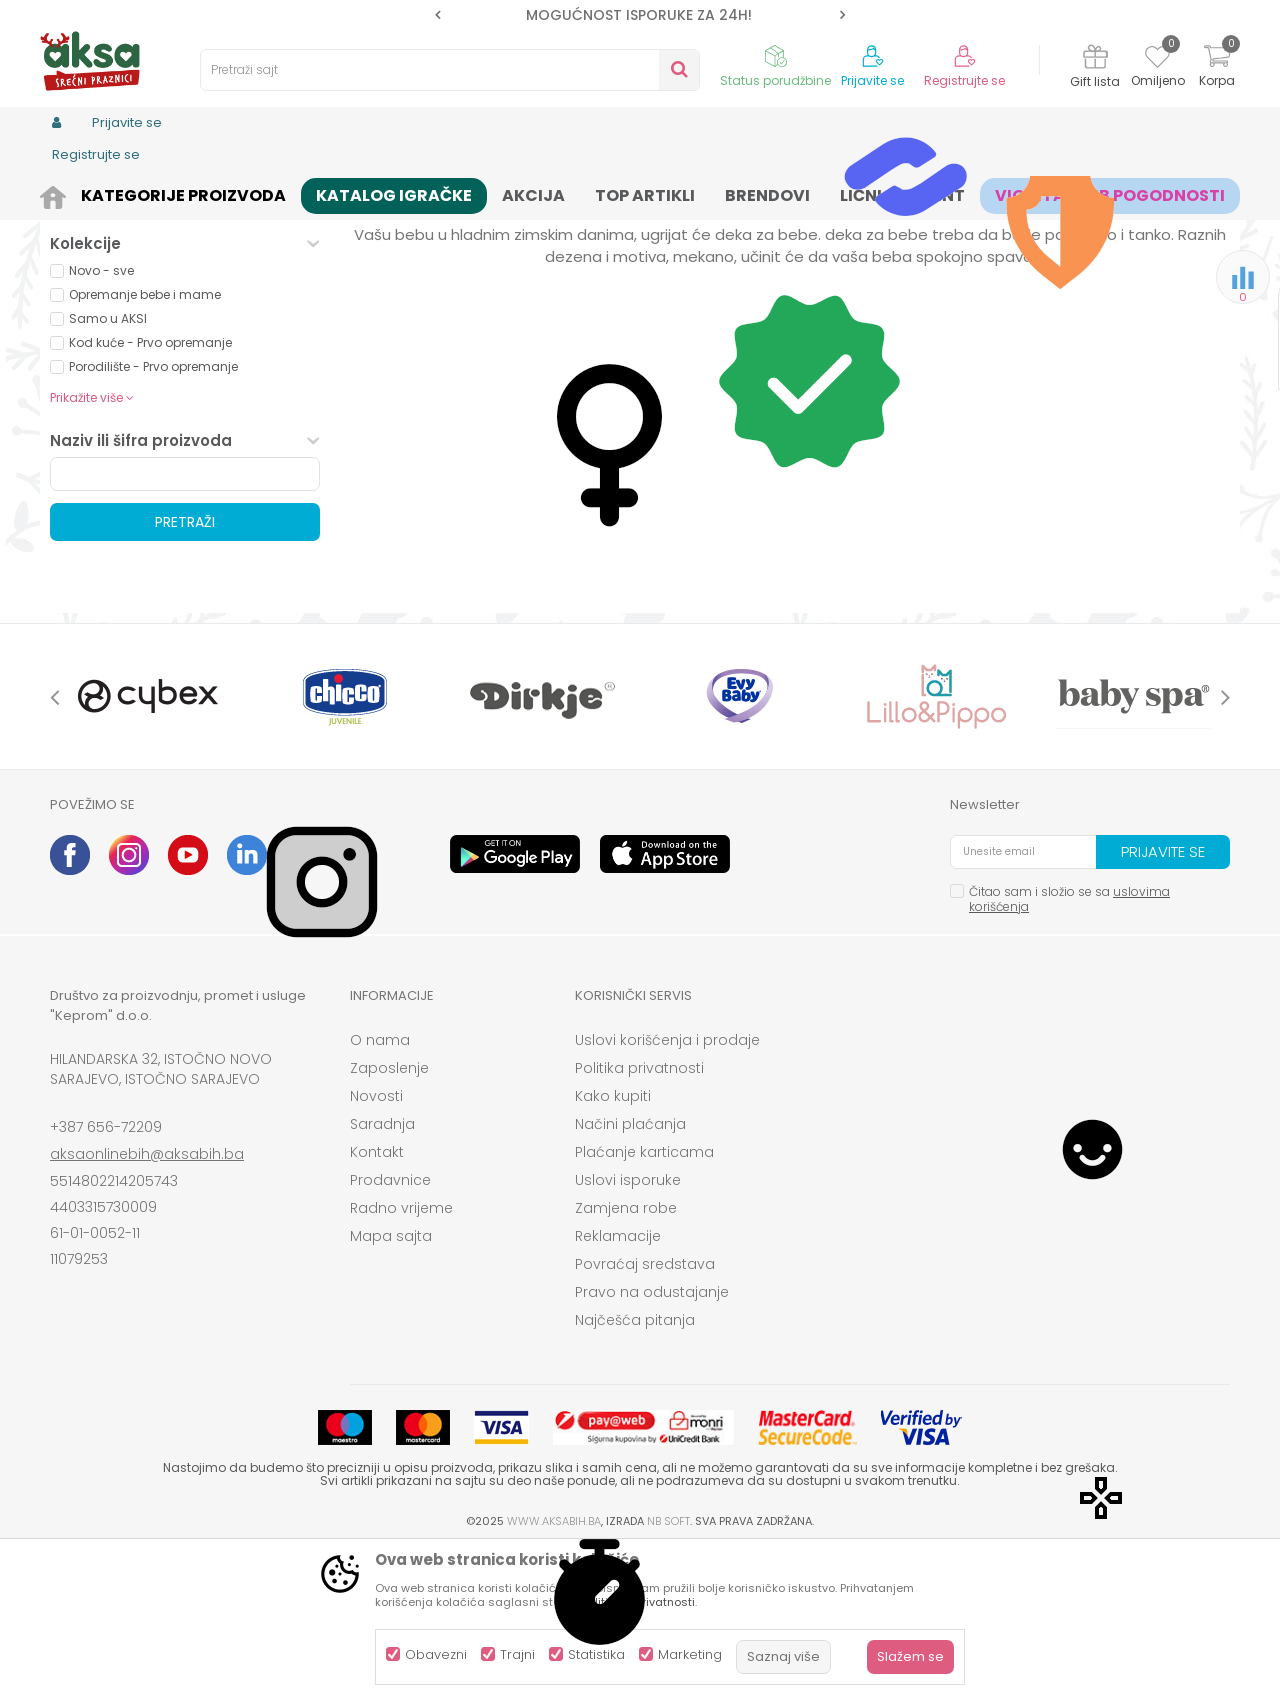 This screenshot has height=1707, width=1280. What do you see at coordinates (809, 381) in the screenshot?
I see `indicates a verified discord server` at bounding box center [809, 381].